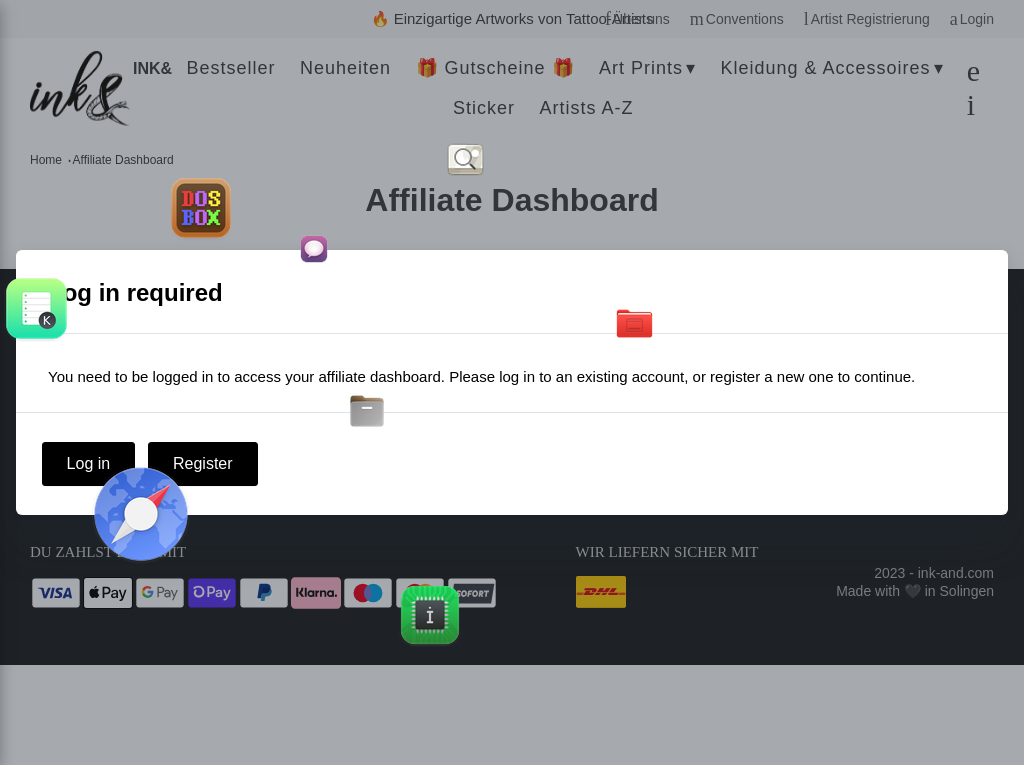 The image size is (1024, 765). Describe the element at coordinates (314, 249) in the screenshot. I see `open pidgin instant messaging app` at that location.